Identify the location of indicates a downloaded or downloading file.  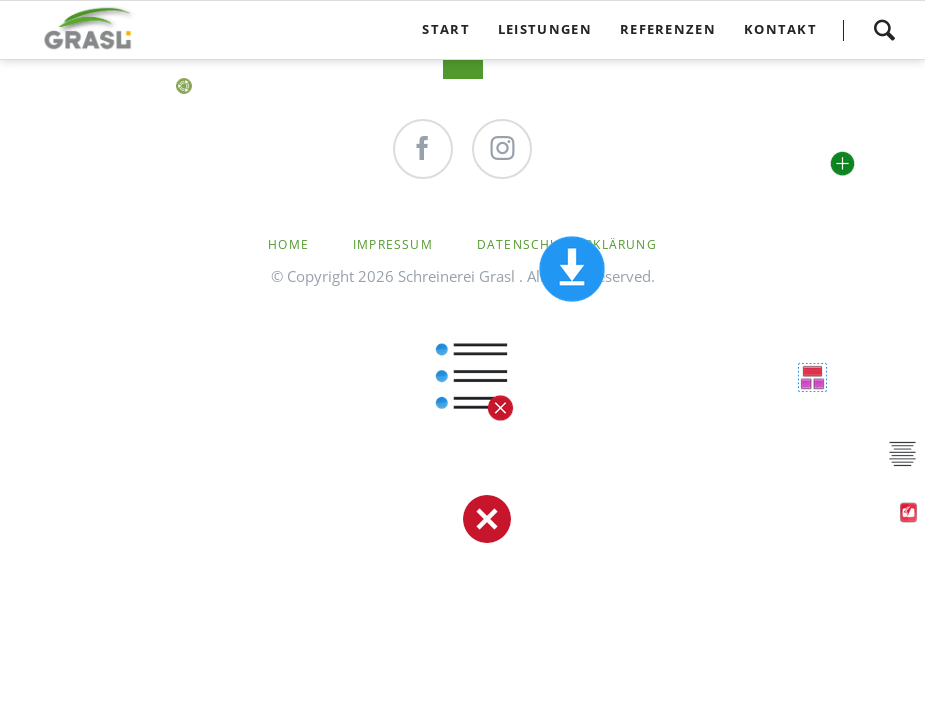
(572, 269).